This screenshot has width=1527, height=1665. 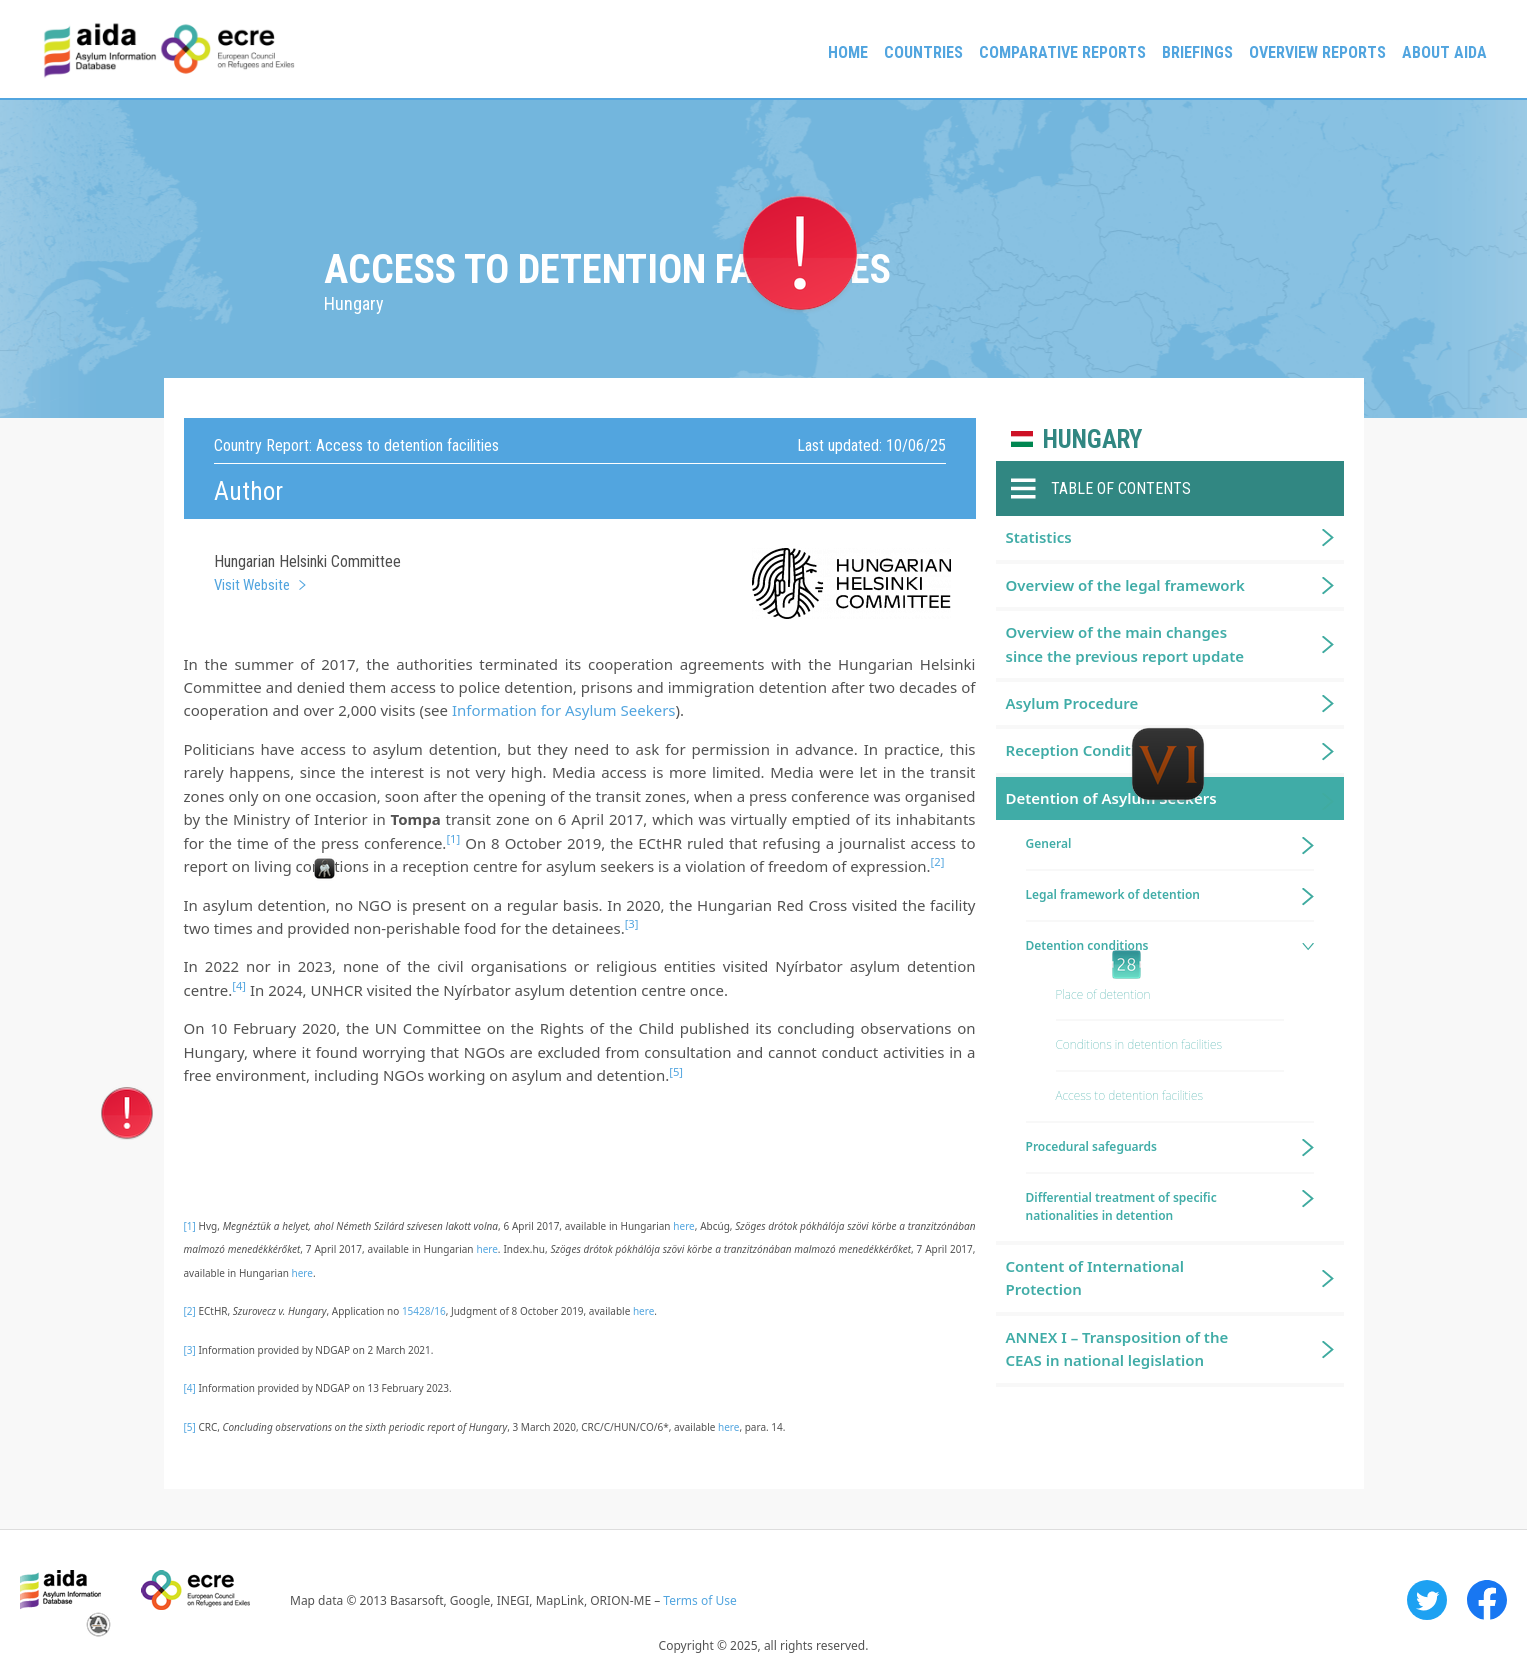 What do you see at coordinates (1126, 964) in the screenshot?
I see `open the calendar app` at bounding box center [1126, 964].